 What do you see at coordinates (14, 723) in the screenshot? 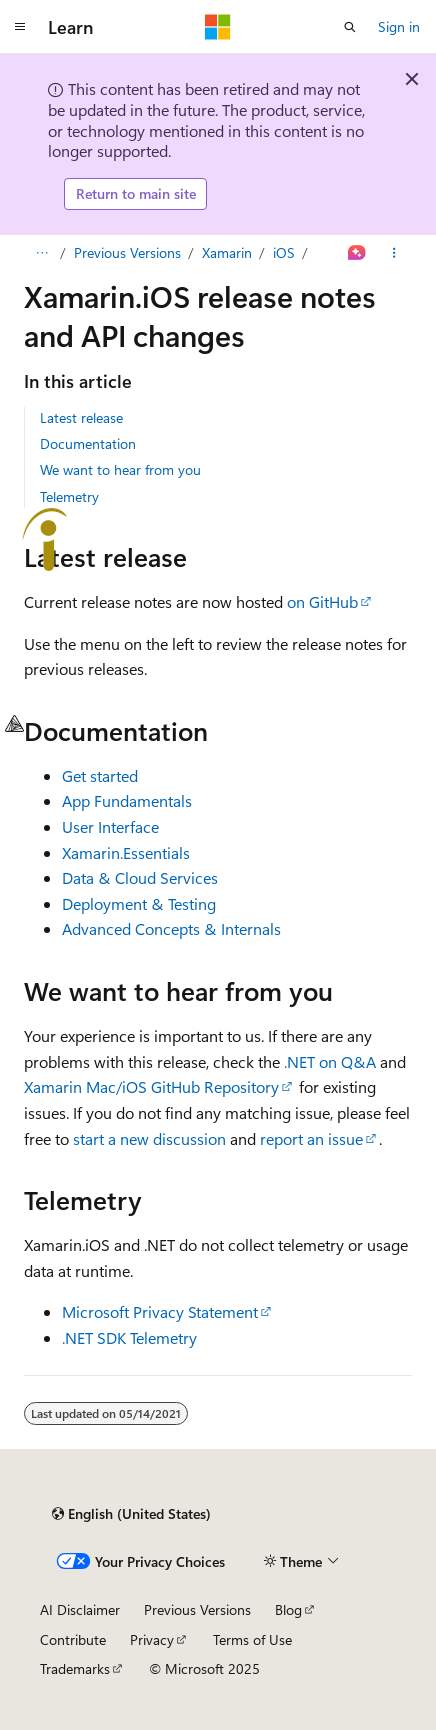
I see `open the Affine app` at bounding box center [14, 723].